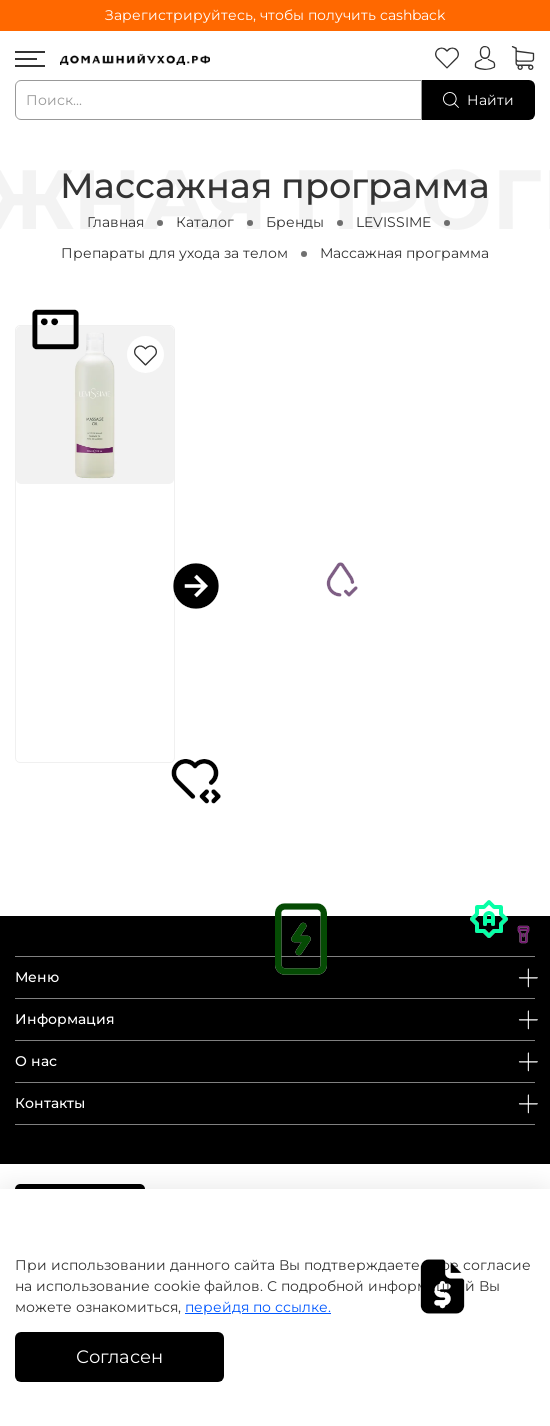 The height and width of the screenshot is (1426, 550). What do you see at coordinates (301, 939) in the screenshot?
I see `indicates device is currently charging` at bounding box center [301, 939].